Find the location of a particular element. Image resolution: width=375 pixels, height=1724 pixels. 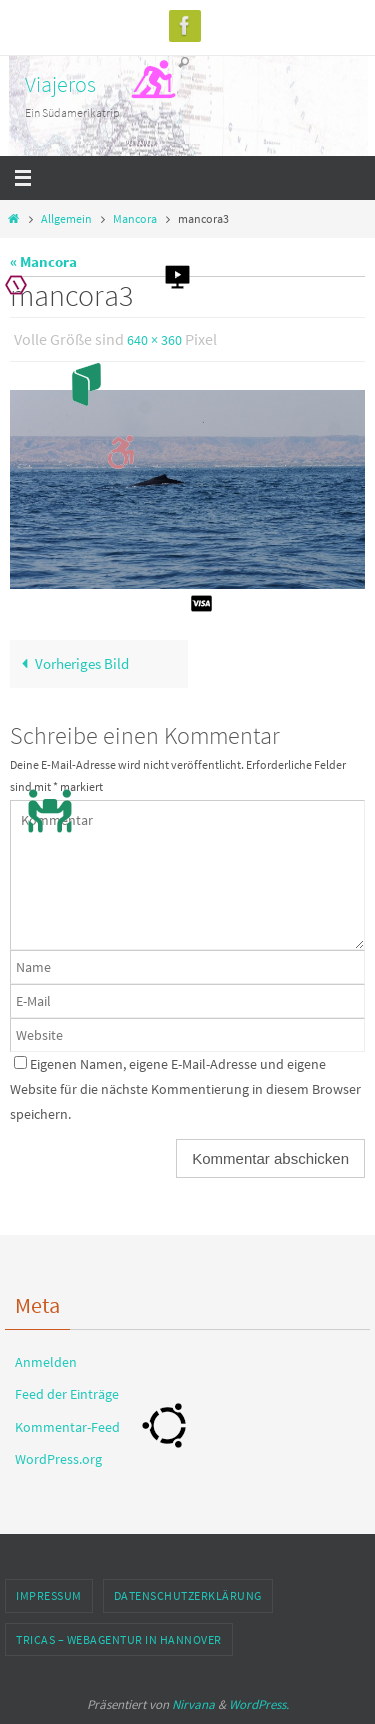

start a presentation slideshow is located at coordinates (177, 276).